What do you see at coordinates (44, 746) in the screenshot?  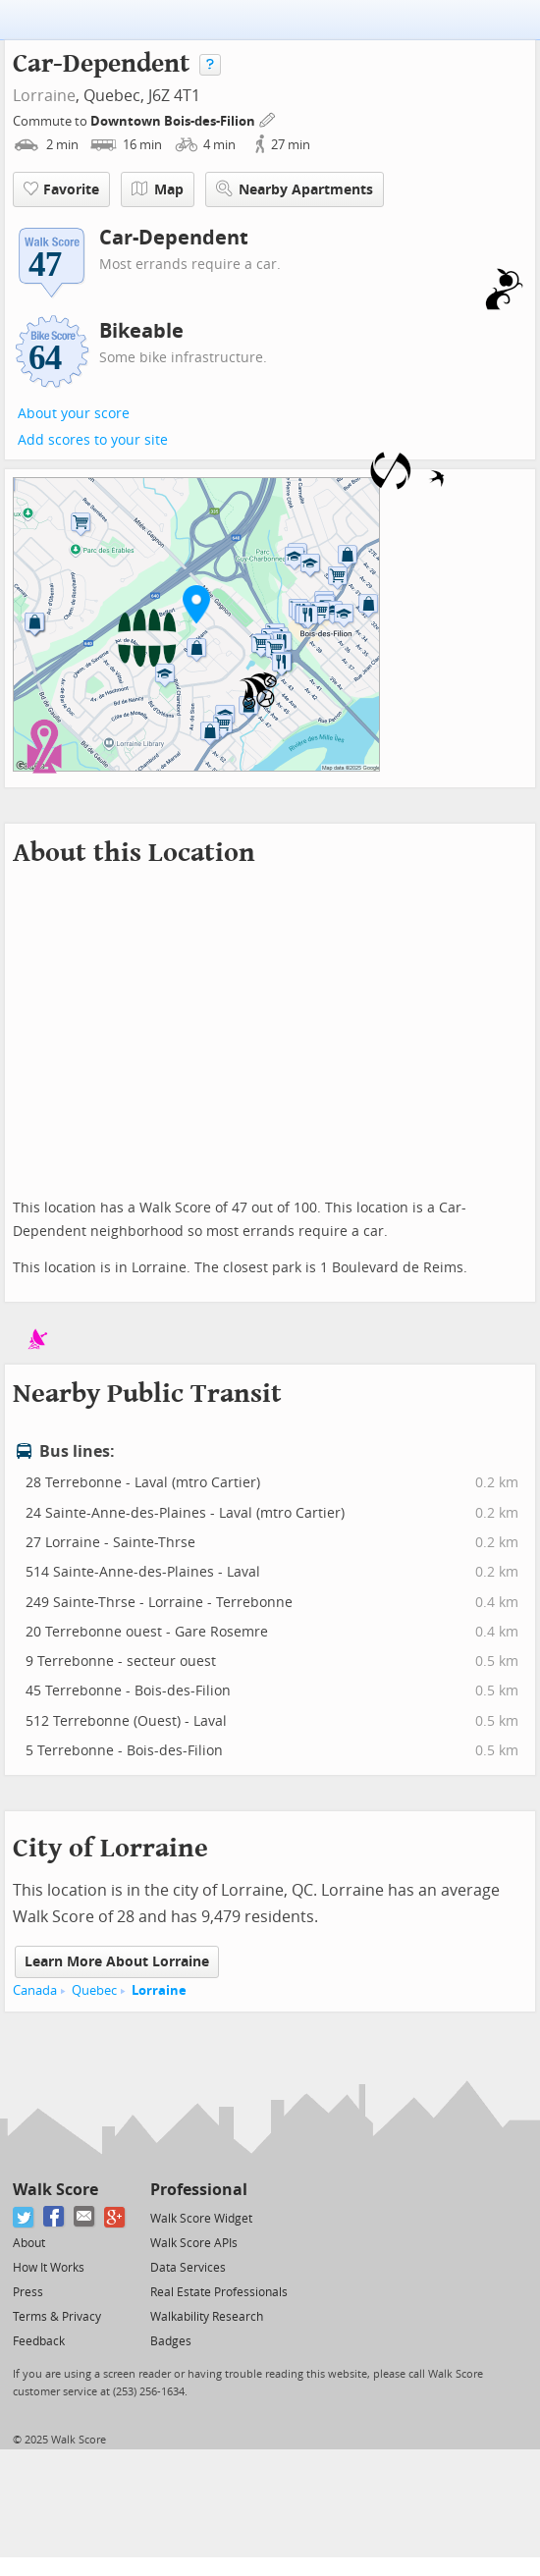 I see `religious or faith-based game element` at bounding box center [44, 746].